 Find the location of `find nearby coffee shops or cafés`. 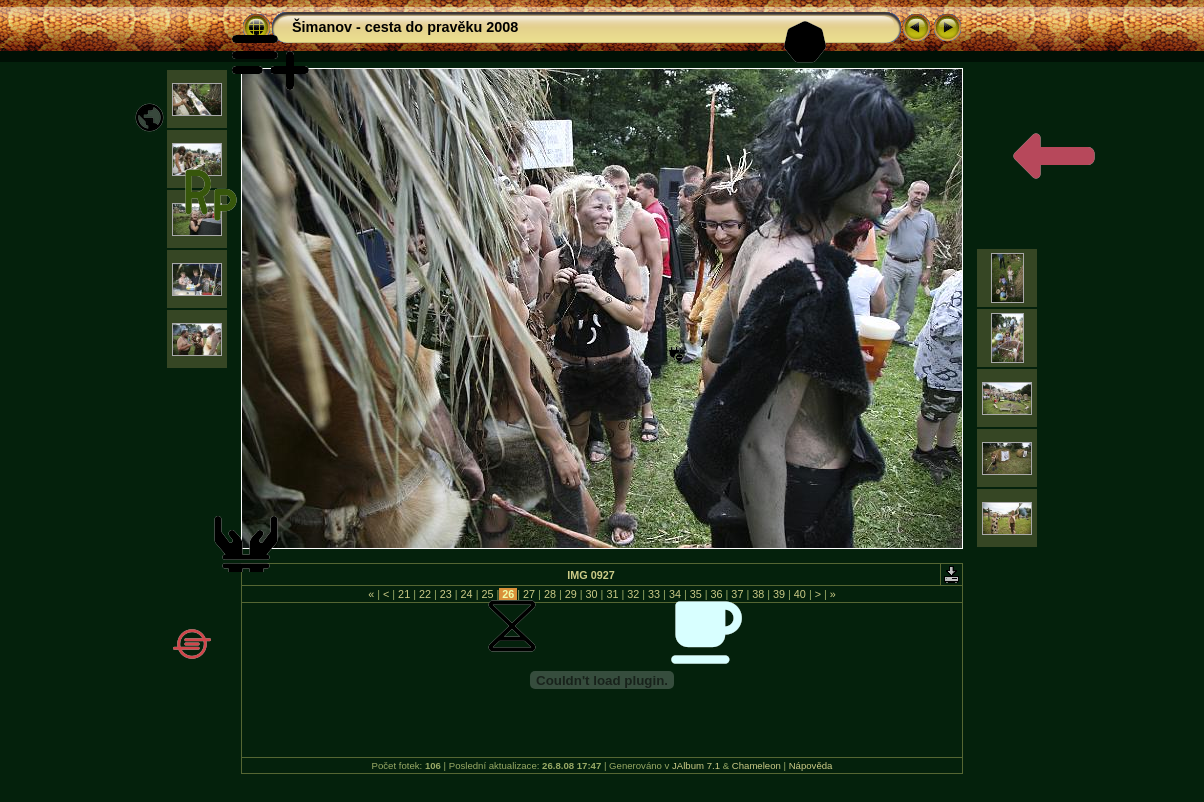

find nearby coffee shops or cafés is located at coordinates (704, 630).